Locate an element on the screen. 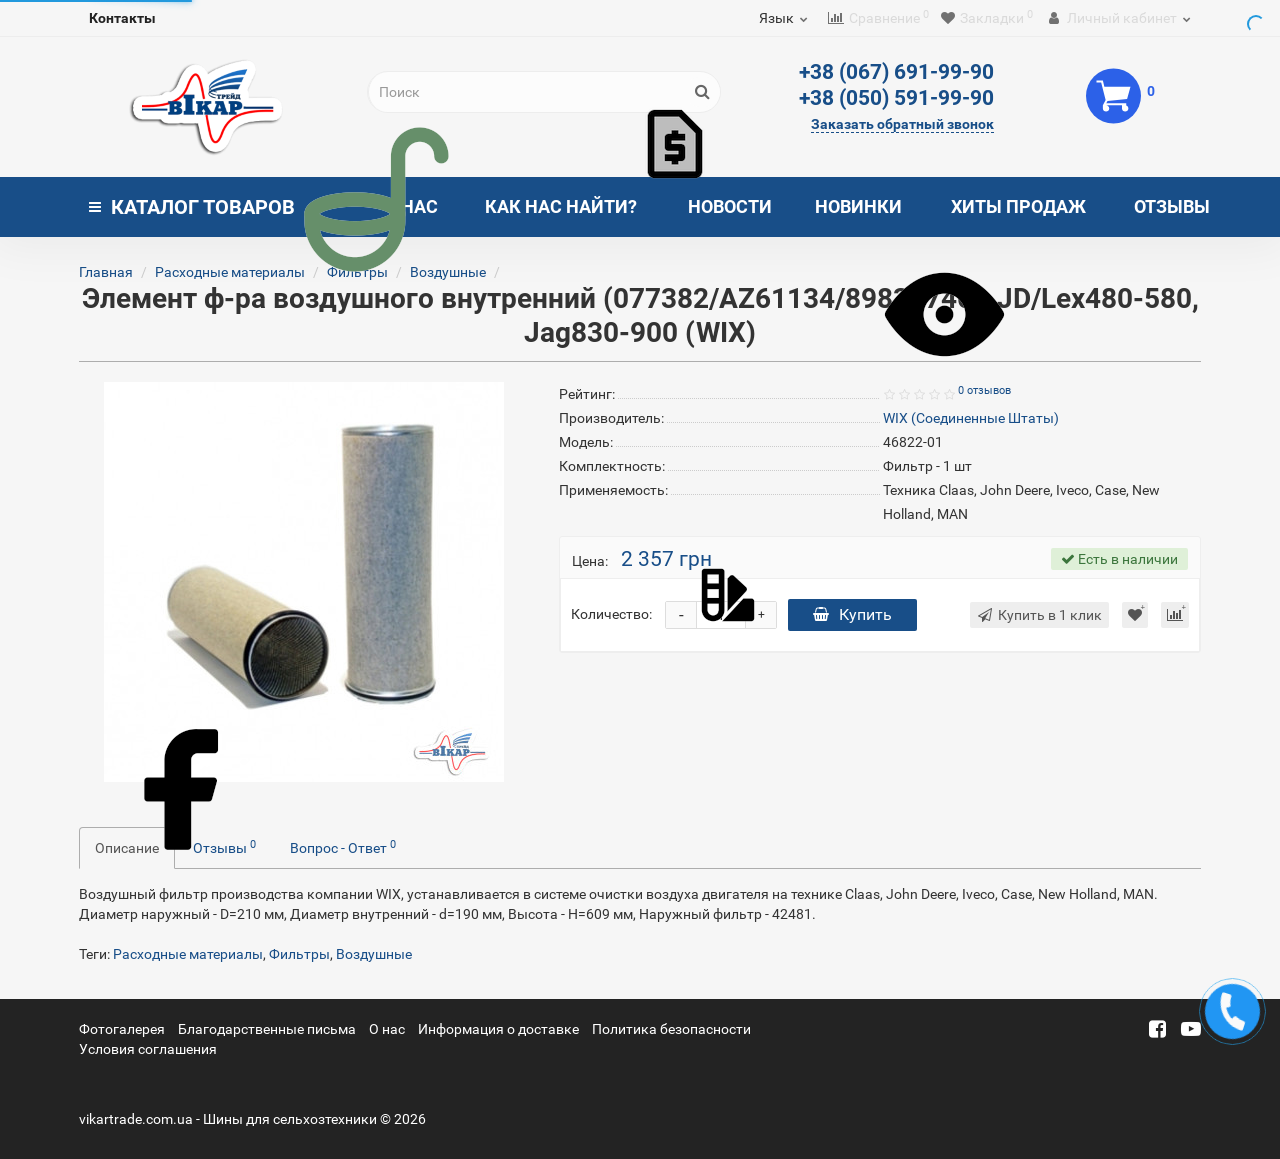 The image size is (1280, 1159). access color palette or theme settings is located at coordinates (728, 595).